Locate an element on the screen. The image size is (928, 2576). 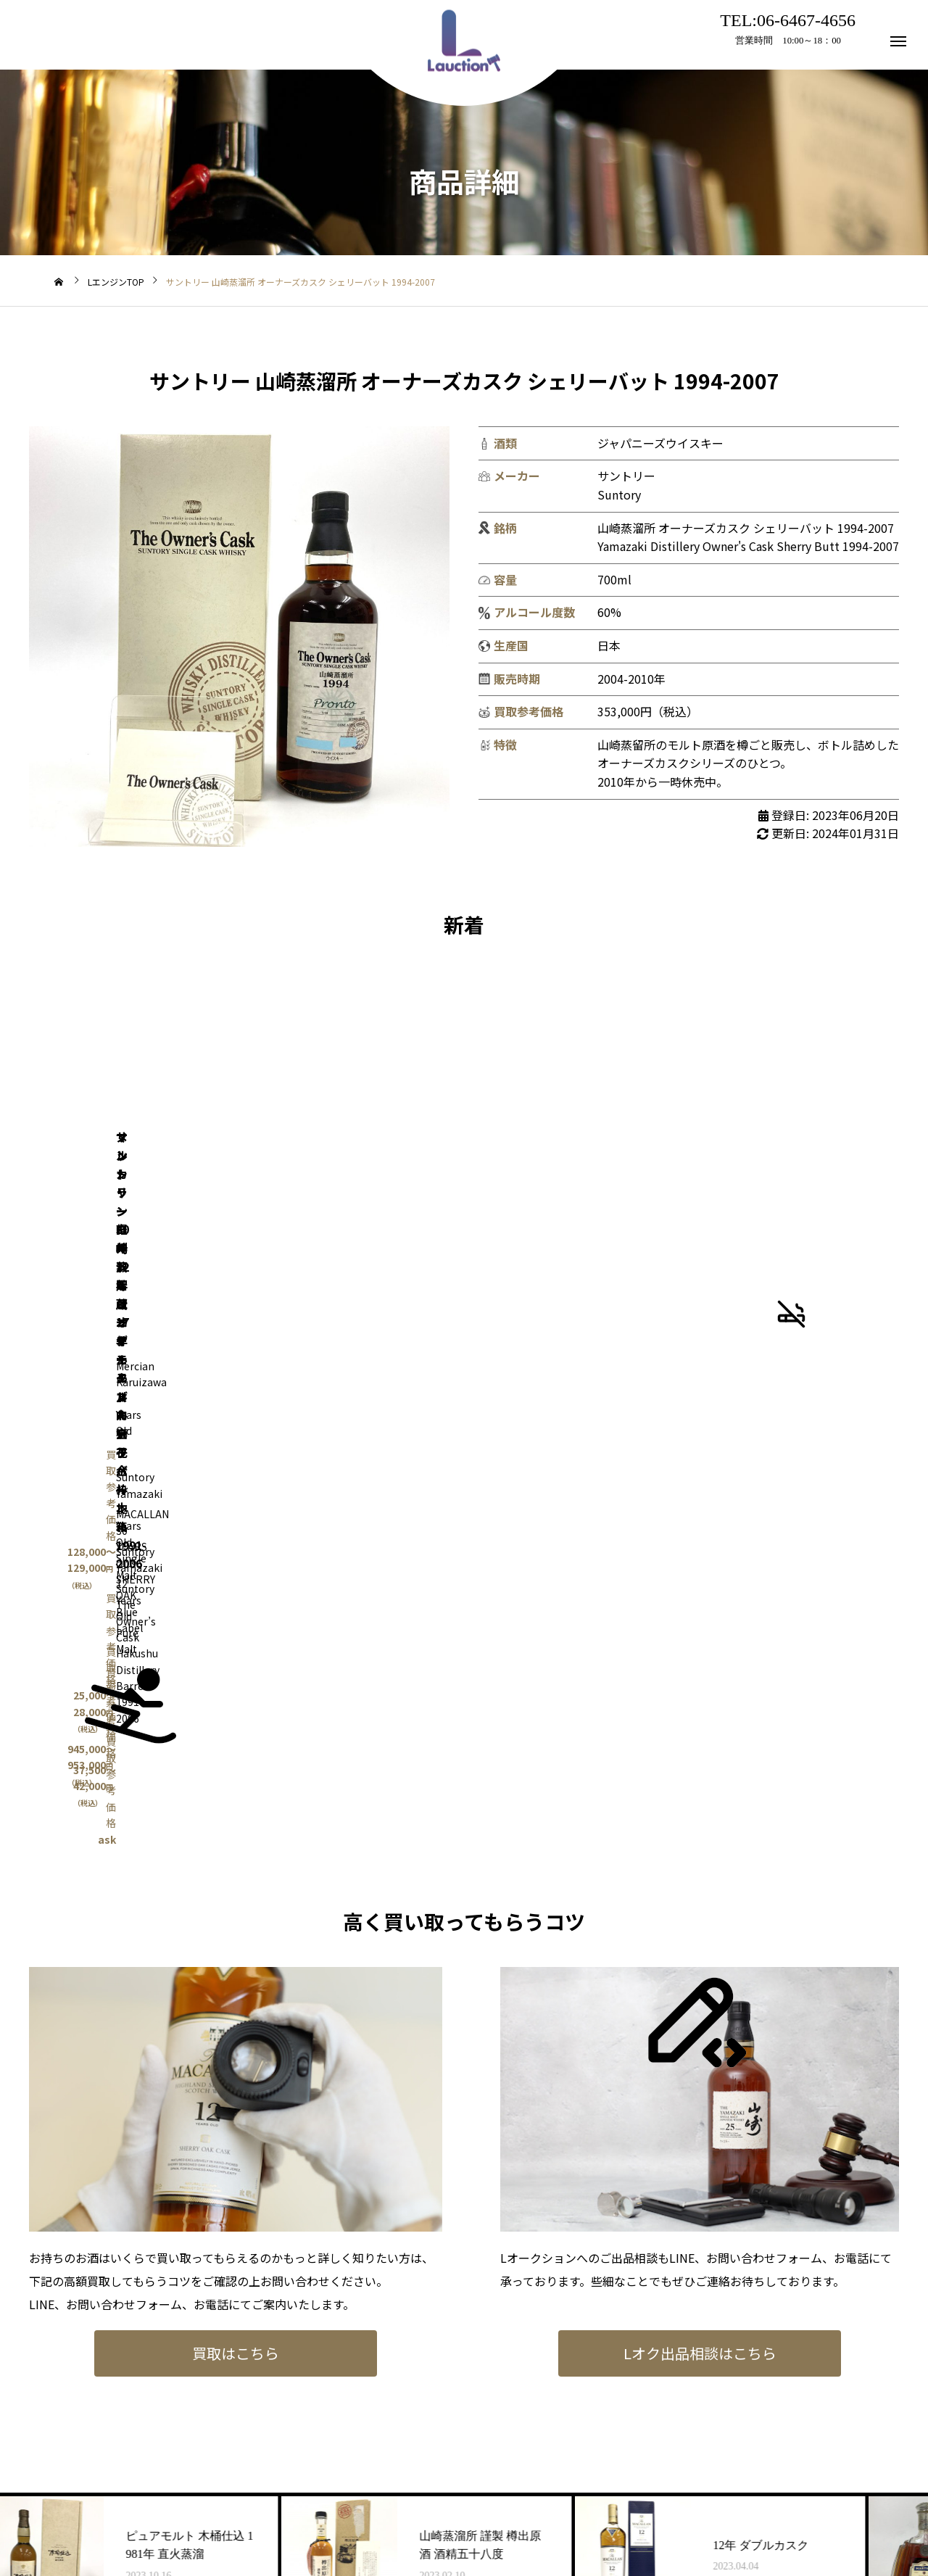
edit or write code is located at coordinates (692, 2018).